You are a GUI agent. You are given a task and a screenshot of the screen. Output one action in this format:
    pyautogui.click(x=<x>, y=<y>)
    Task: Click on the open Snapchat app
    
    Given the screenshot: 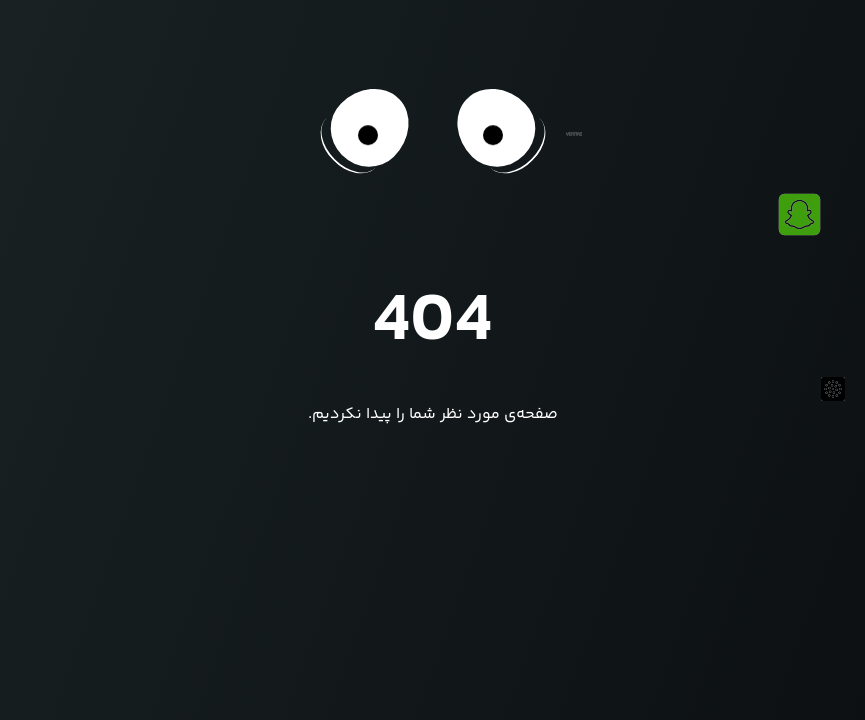 What is the action you would take?
    pyautogui.click(x=799, y=214)
    